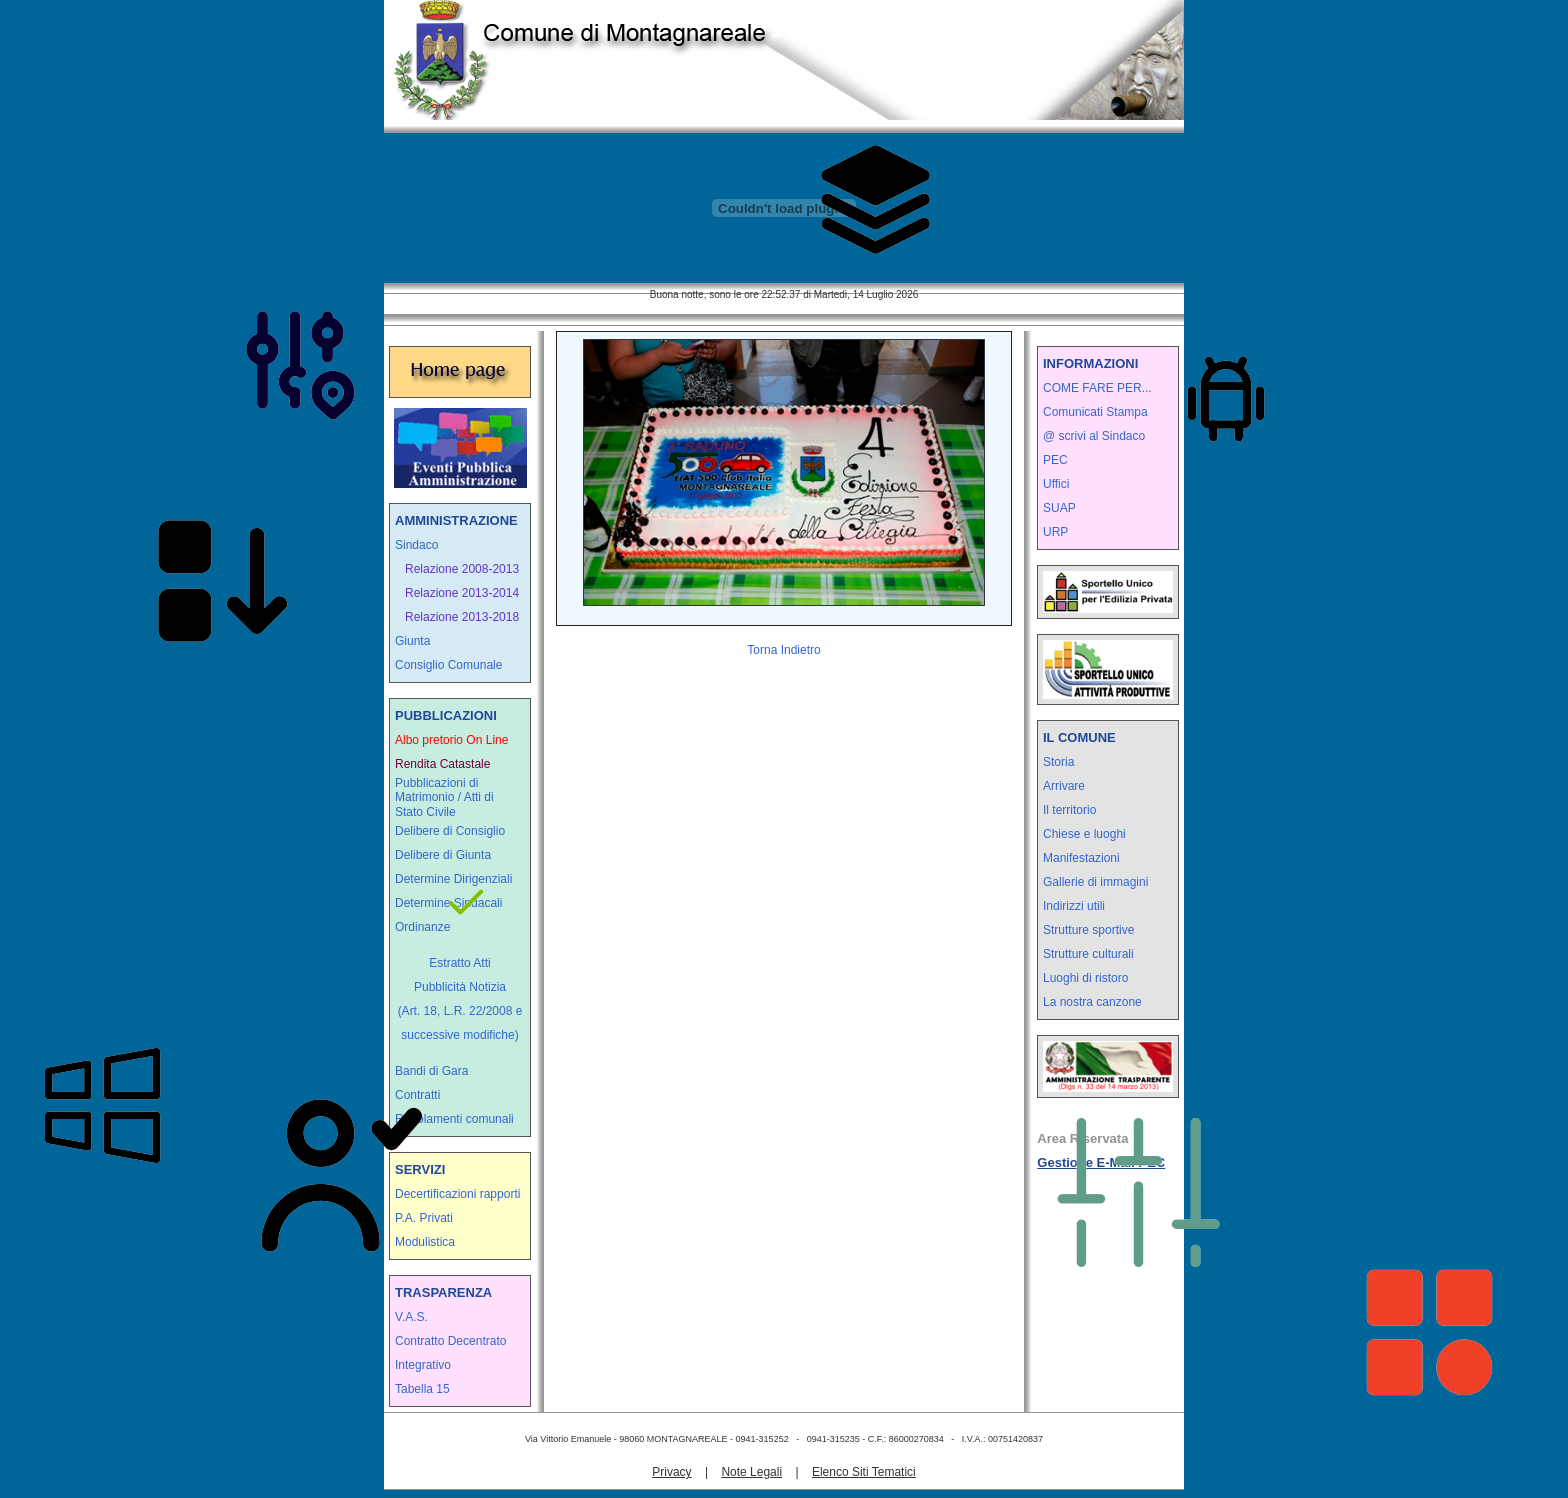  I want to click on adjust settings or preferences, so click(1138, 1192).